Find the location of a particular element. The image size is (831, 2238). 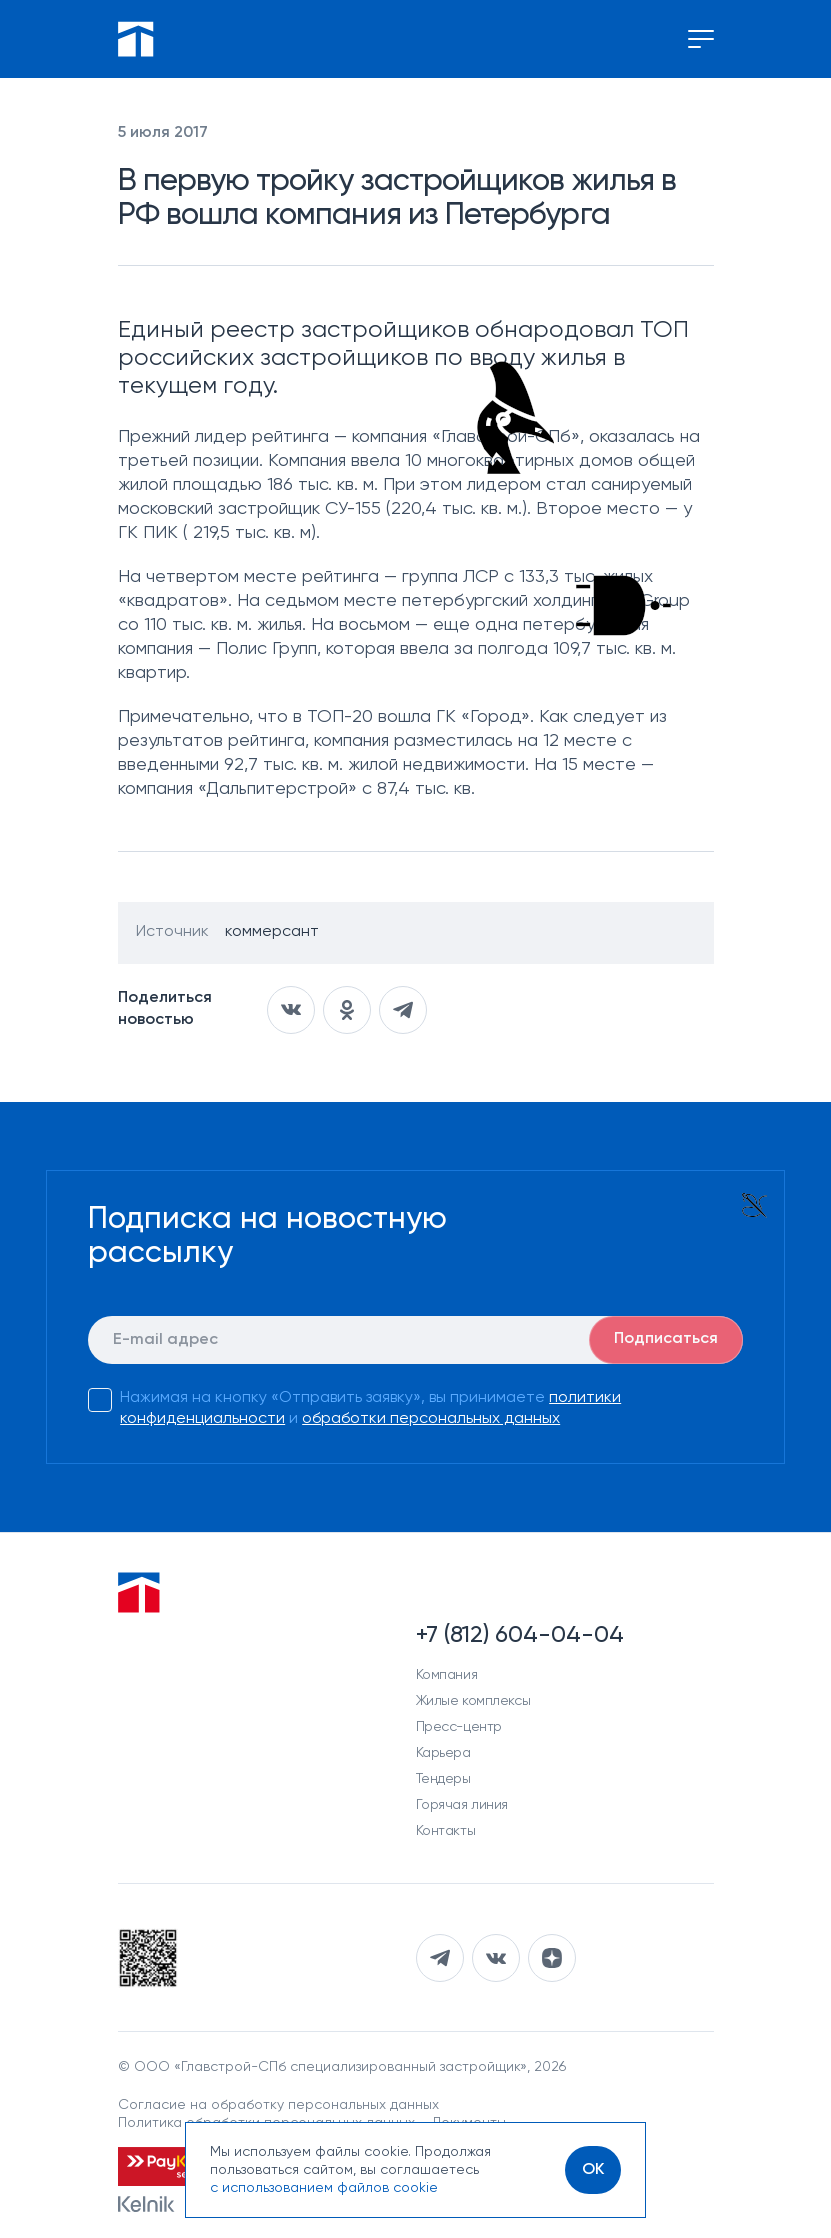

access sewing or crafting tools is located at coordinates (754, 1205).